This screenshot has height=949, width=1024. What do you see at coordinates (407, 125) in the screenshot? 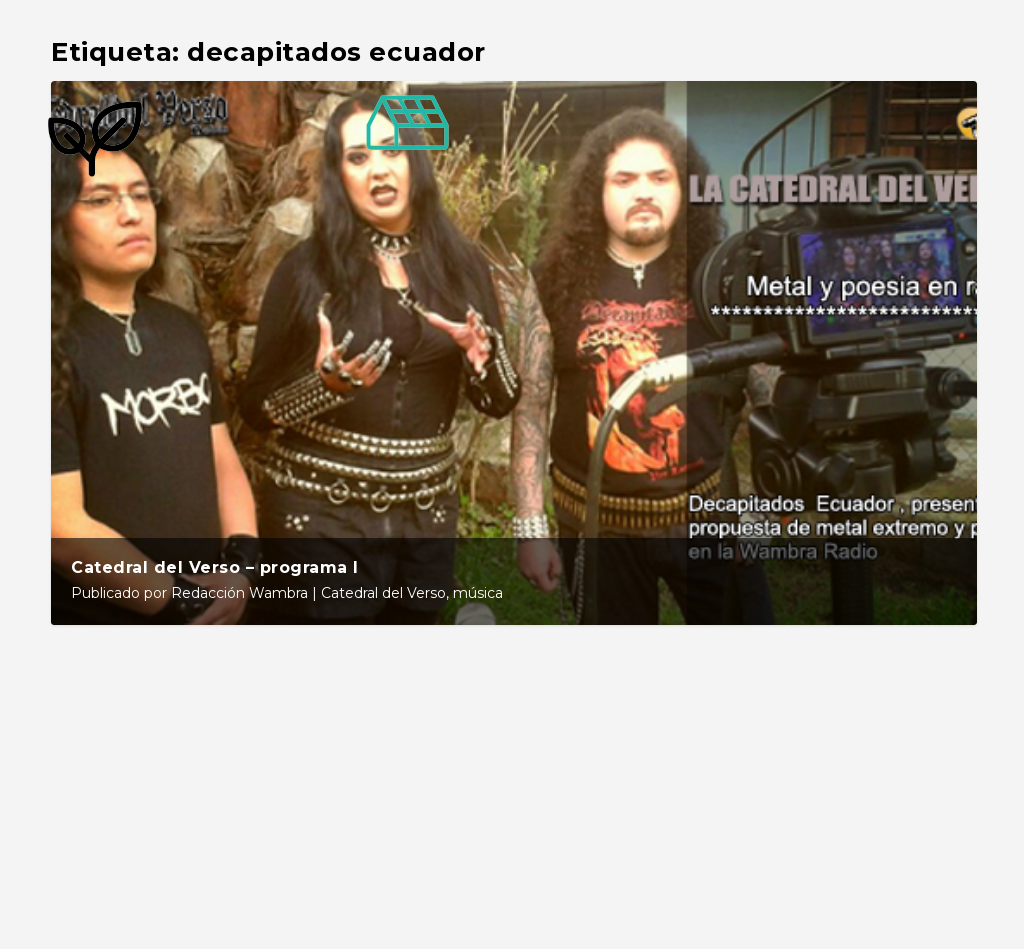
I see `view solar panel or renewable energy settings` at bounding box center [407, 125].